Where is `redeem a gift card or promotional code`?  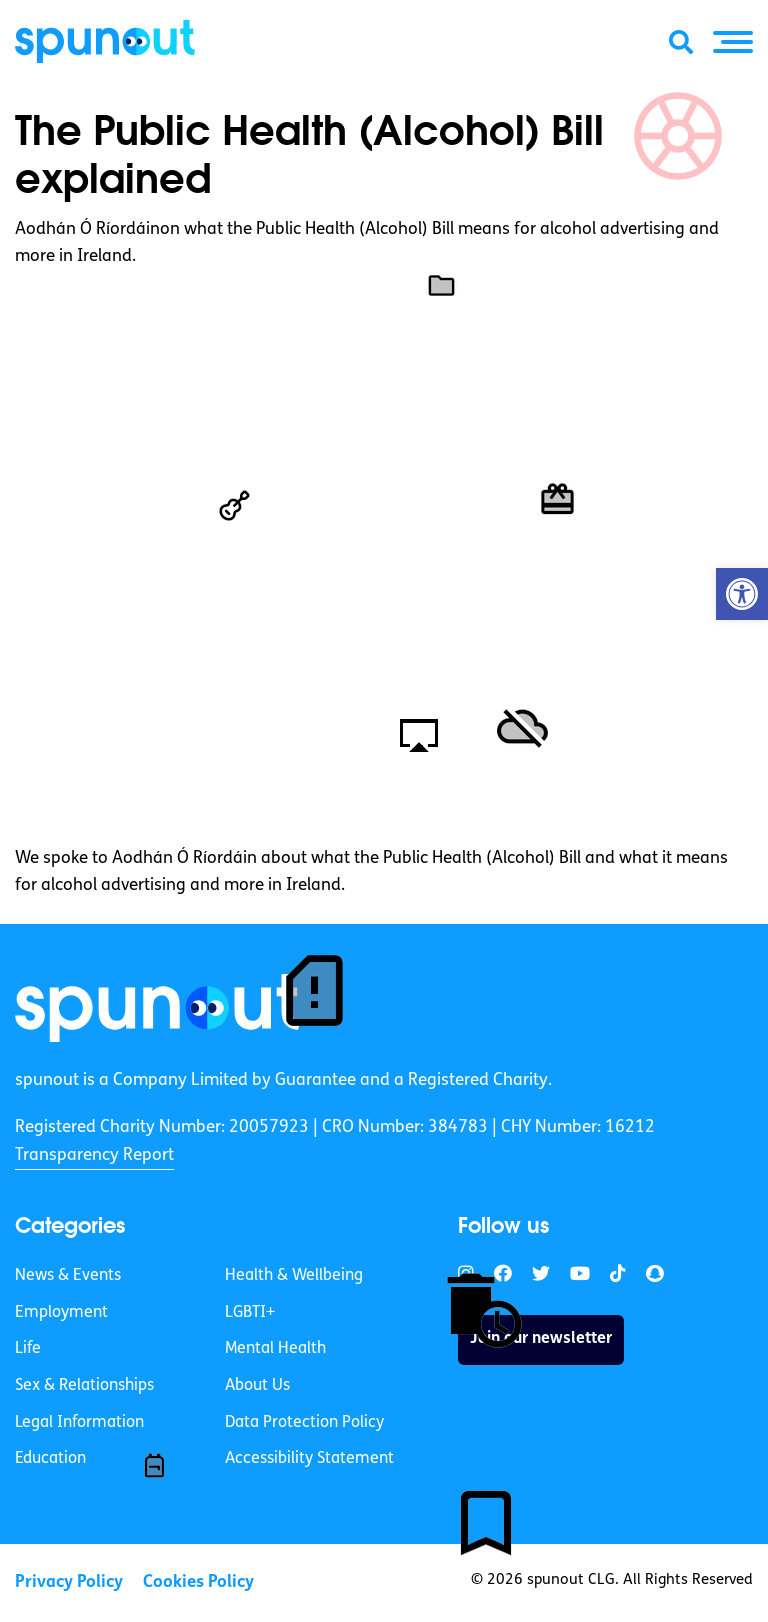 redeem a gift card or promotional code is located at coordinates (557, 499).